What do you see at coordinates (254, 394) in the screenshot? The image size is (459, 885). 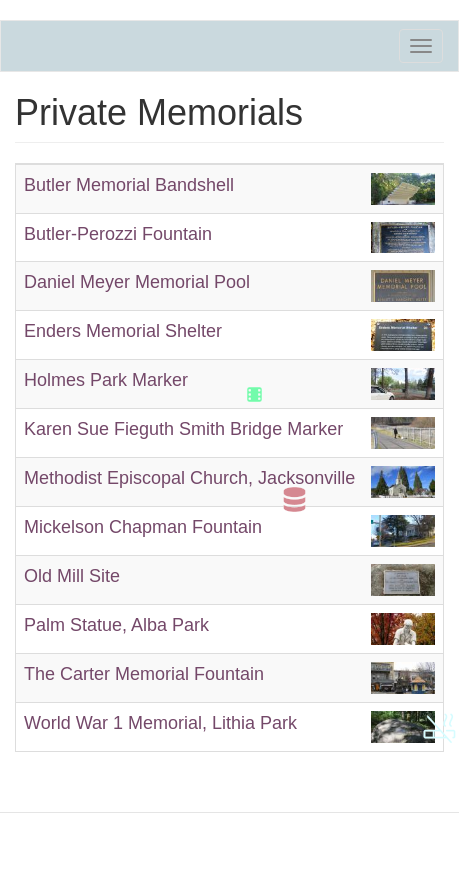 I see `view video or movie content` at bounding box center [254, 394].